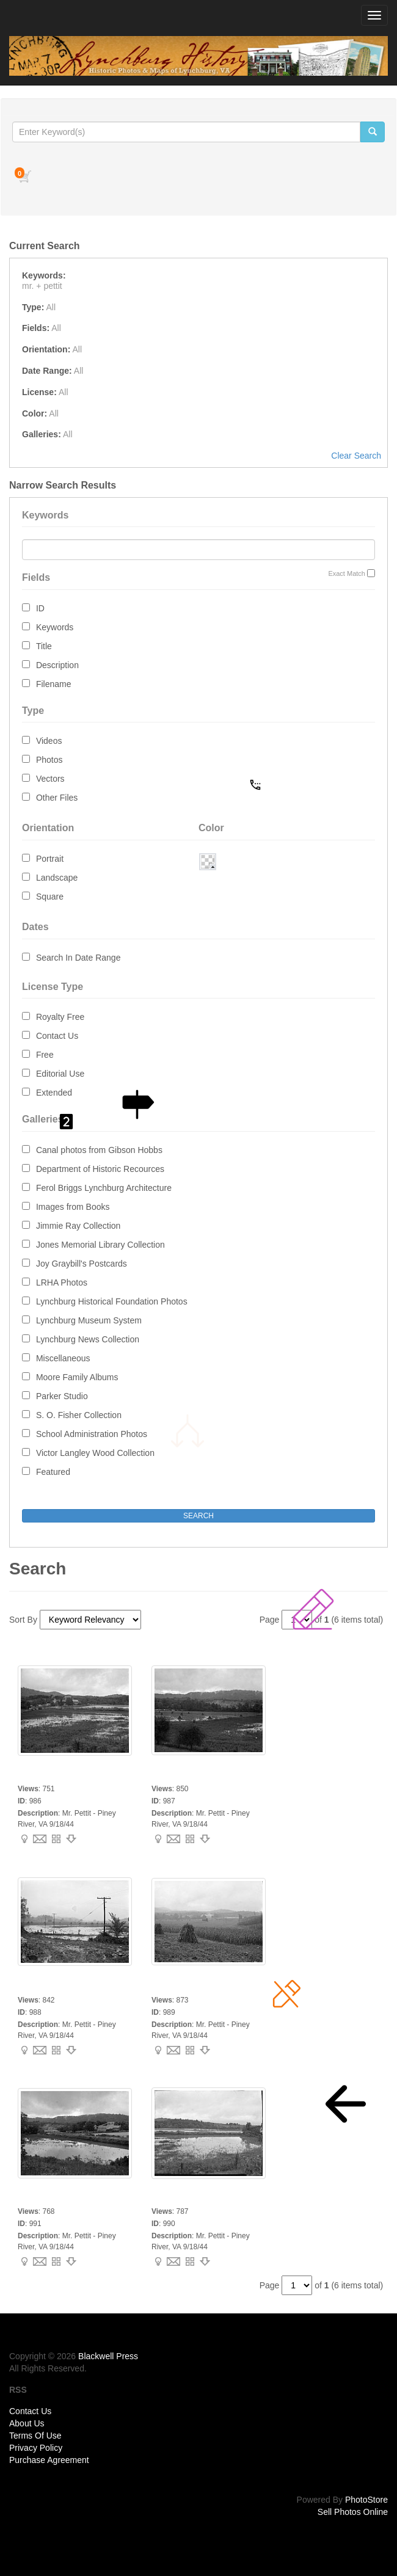 This screenshot has width=397, height=2576. What do you see at coordinates (137, 1104) in the screenshot?
I see `navigate to directions or wayfinding` at bounding box center [137, 1104].